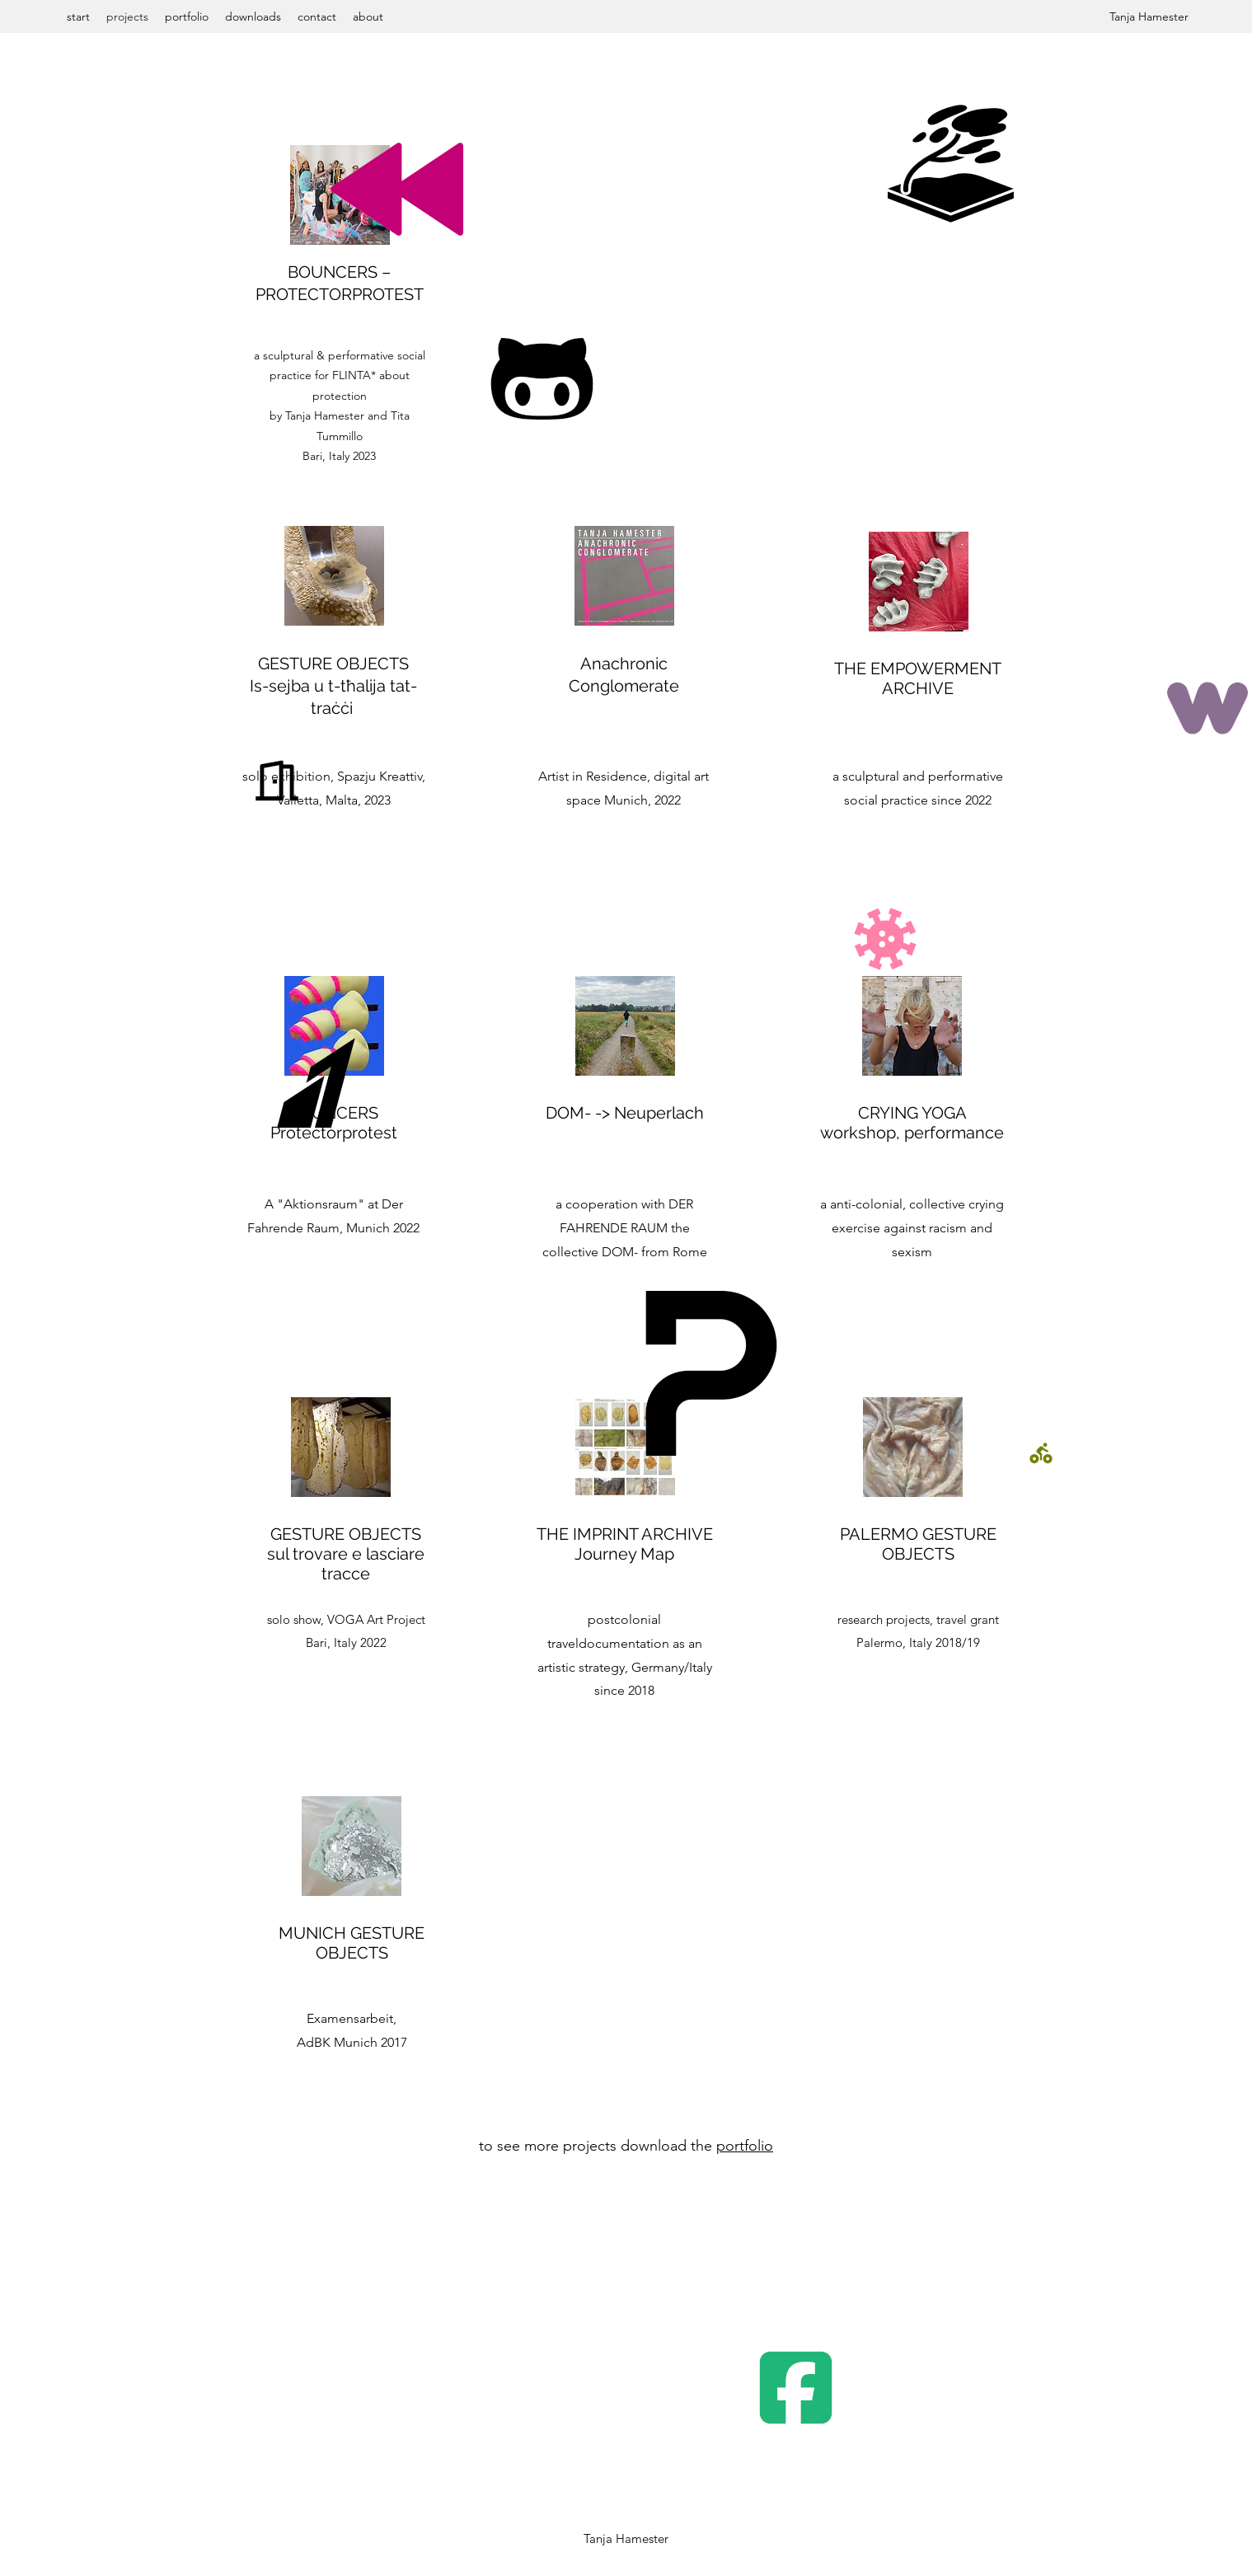 The width and height of the screenshot is (1252, 2576). What do you see at coordinates (277, 781) in the screenshot?
I see `log out or exit the application` at bounding box center [277, 781].